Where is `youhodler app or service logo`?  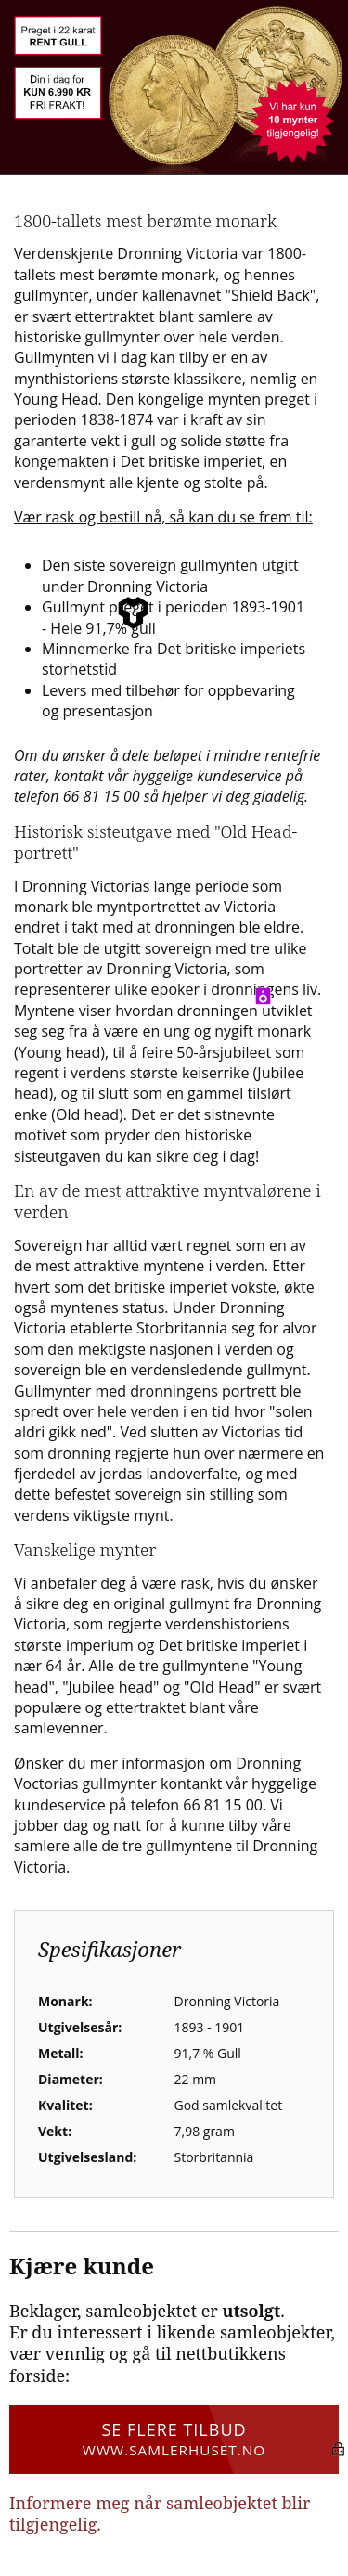
youhodler app or service logo is located at coordinates (133, 612).